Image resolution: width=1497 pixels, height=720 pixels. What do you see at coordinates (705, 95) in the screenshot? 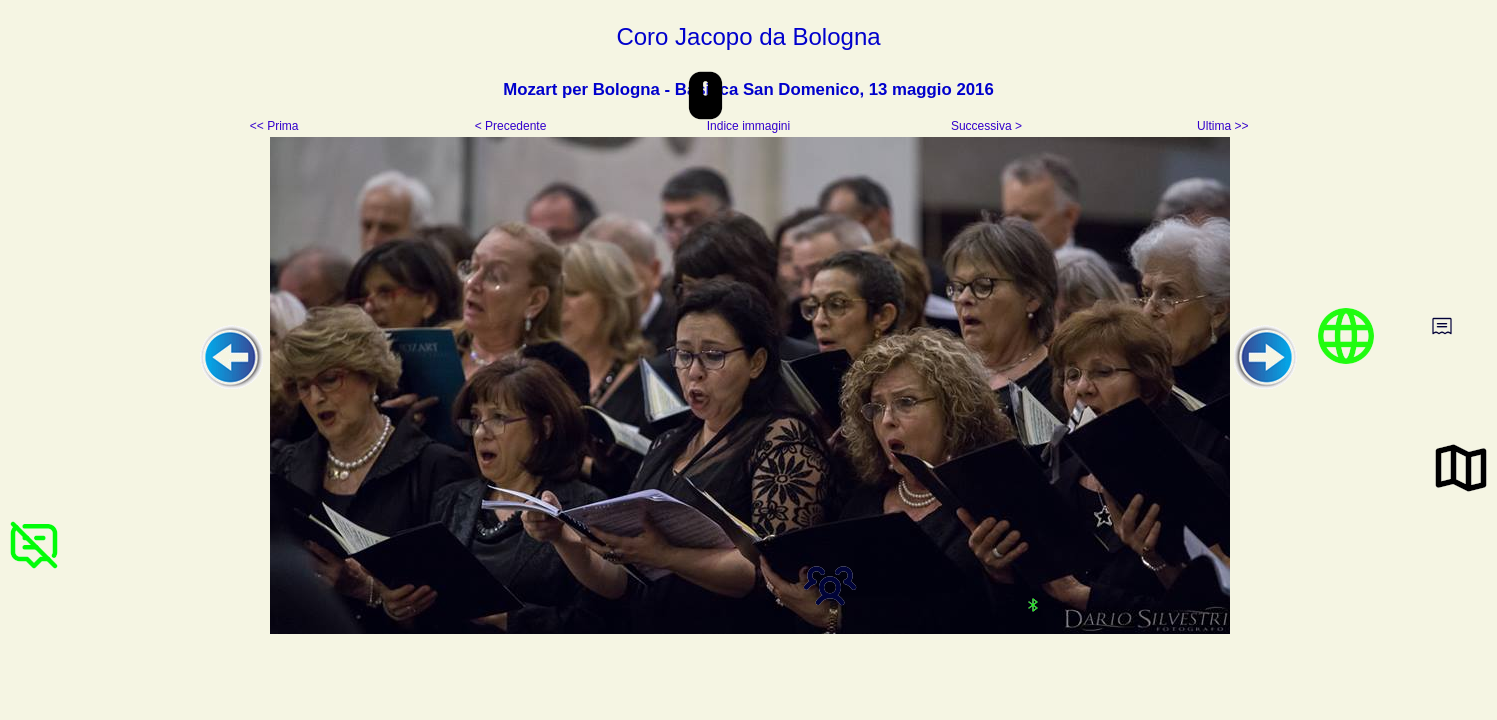
I see `adjust mouse or pointer settings` at bounding box center [705, 95].